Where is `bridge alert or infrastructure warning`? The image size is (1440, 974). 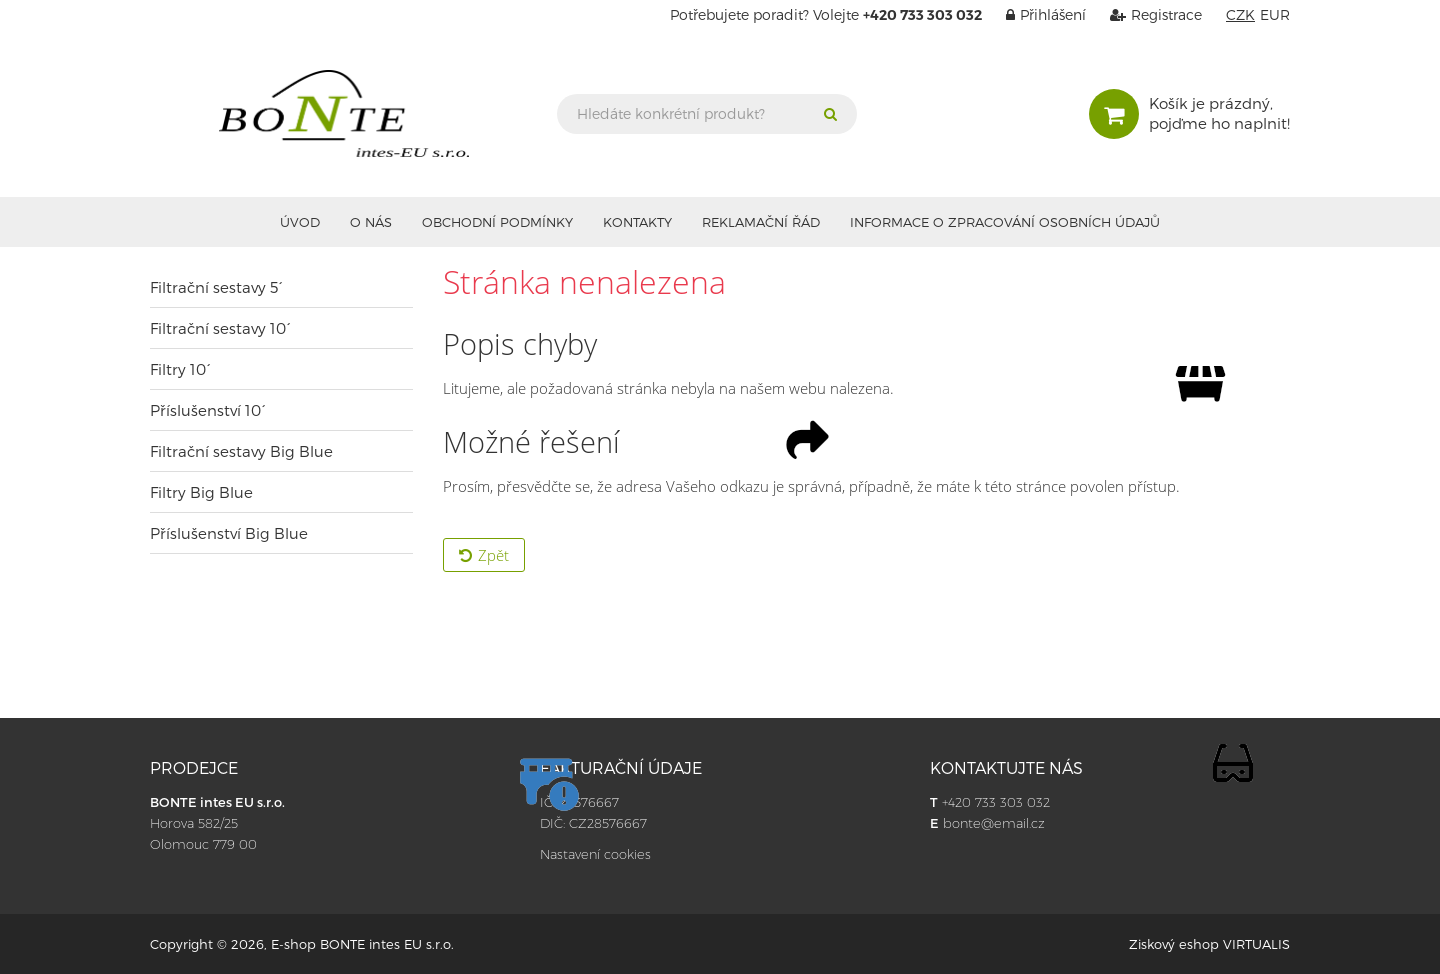
bridge alert or infrastructure warning is located at coordinates (549, 781).